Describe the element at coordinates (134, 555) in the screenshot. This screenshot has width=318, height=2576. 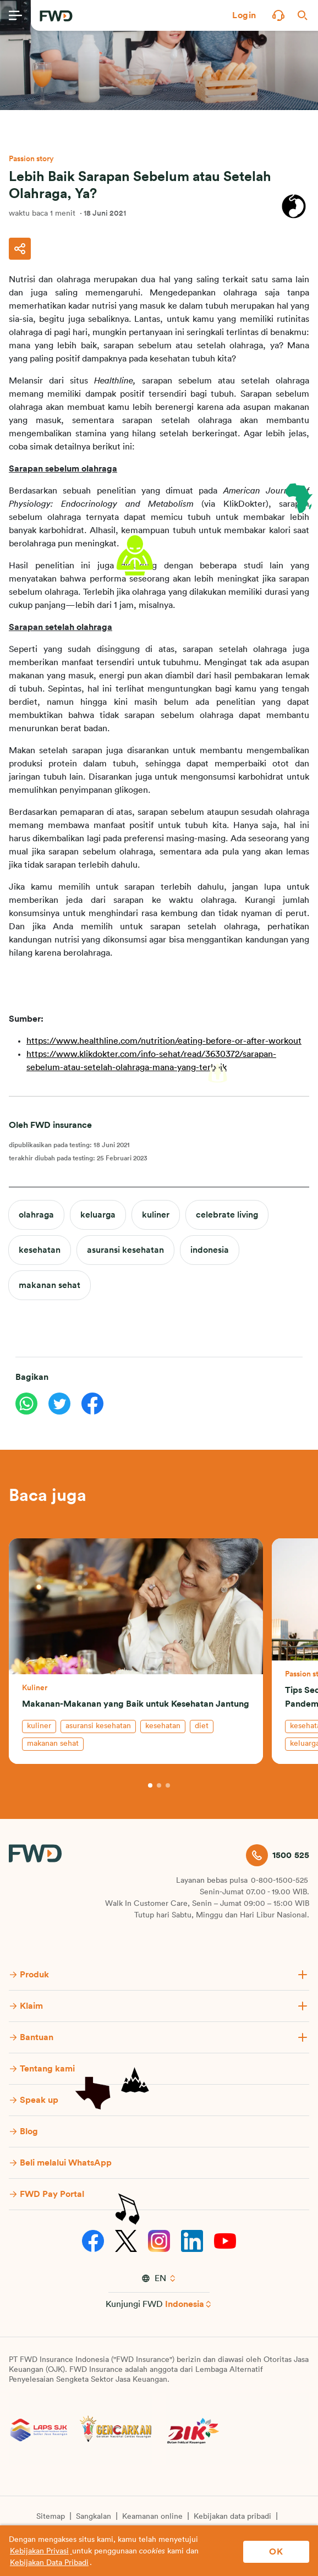
I see `access prayer or meditation features` at that location.